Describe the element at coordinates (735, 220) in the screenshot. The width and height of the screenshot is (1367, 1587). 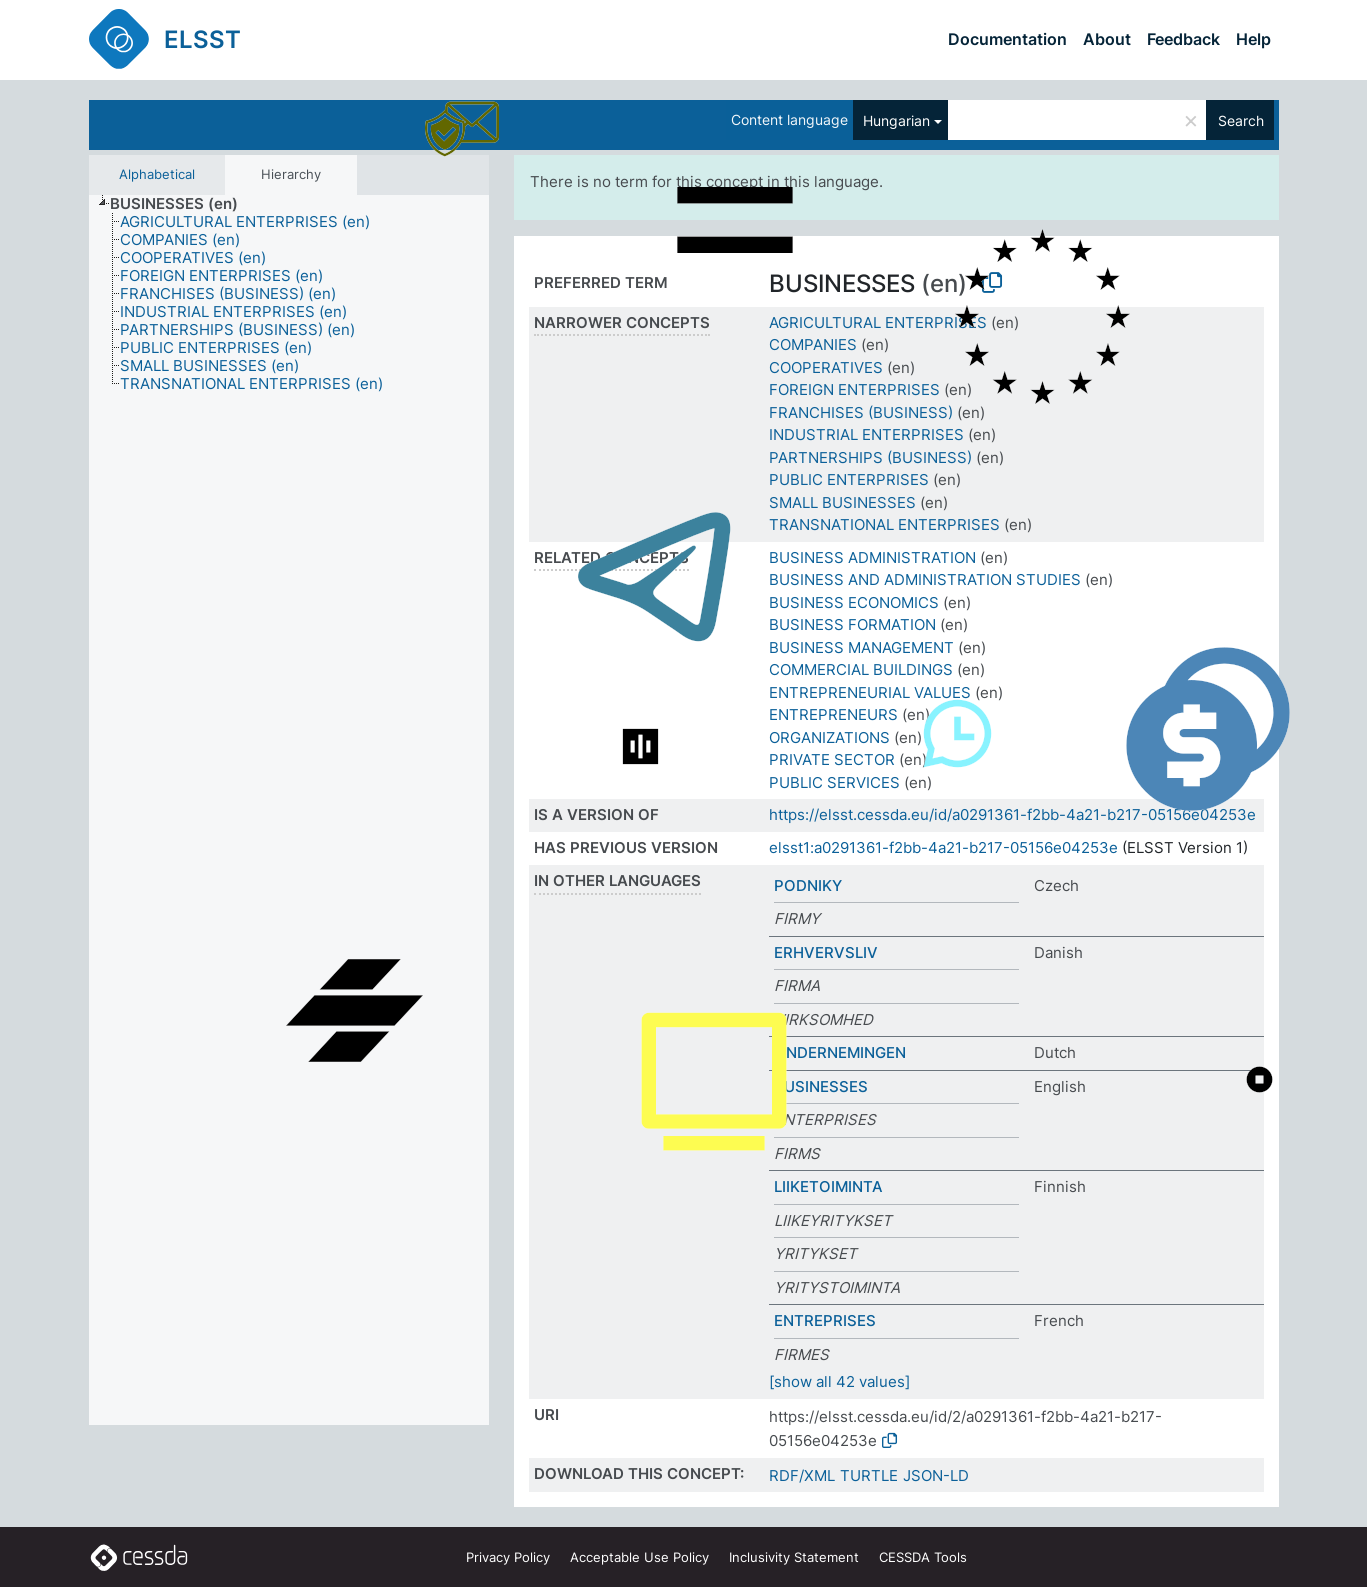
I see `indicates equality or balance between values` at that location.